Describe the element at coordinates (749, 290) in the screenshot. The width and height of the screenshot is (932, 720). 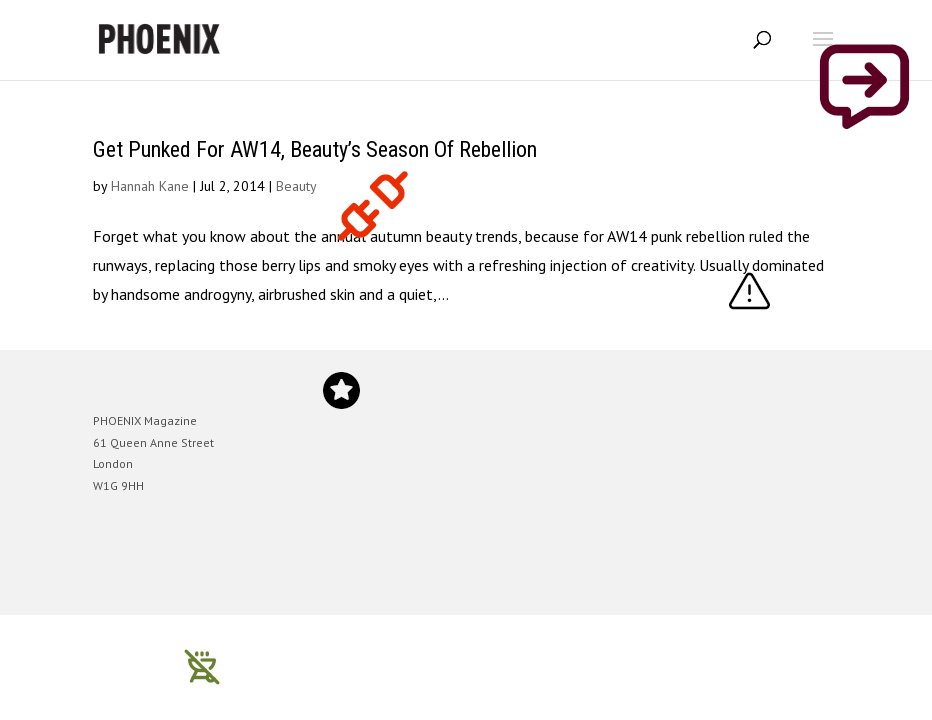
I see `indicates a warning or caution state` at that location.